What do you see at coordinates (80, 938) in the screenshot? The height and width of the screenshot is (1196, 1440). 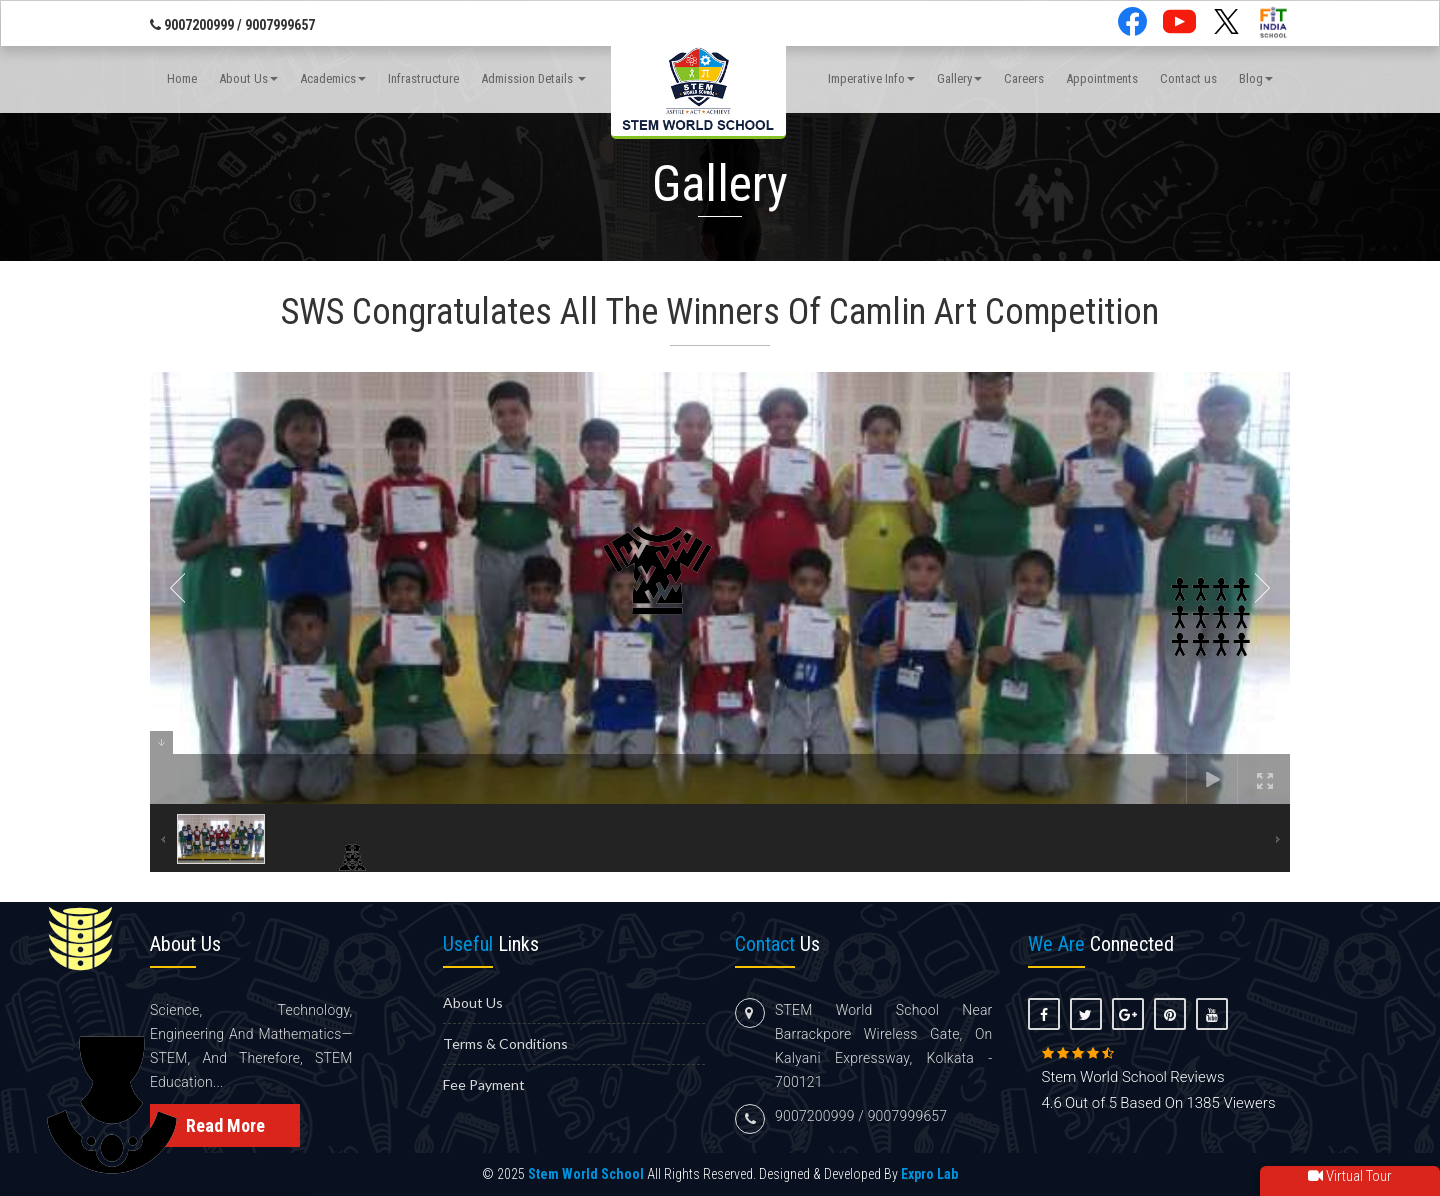 I see `server or database storage indicator` at bounding box center [80, 938].